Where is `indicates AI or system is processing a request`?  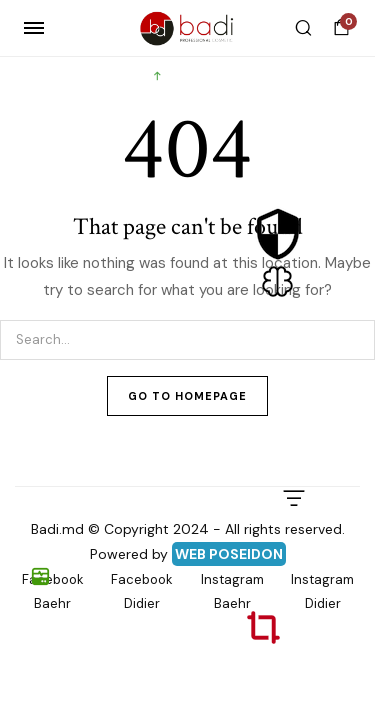 indicates AI or system is processing a request is located at coordinates (277, 281).